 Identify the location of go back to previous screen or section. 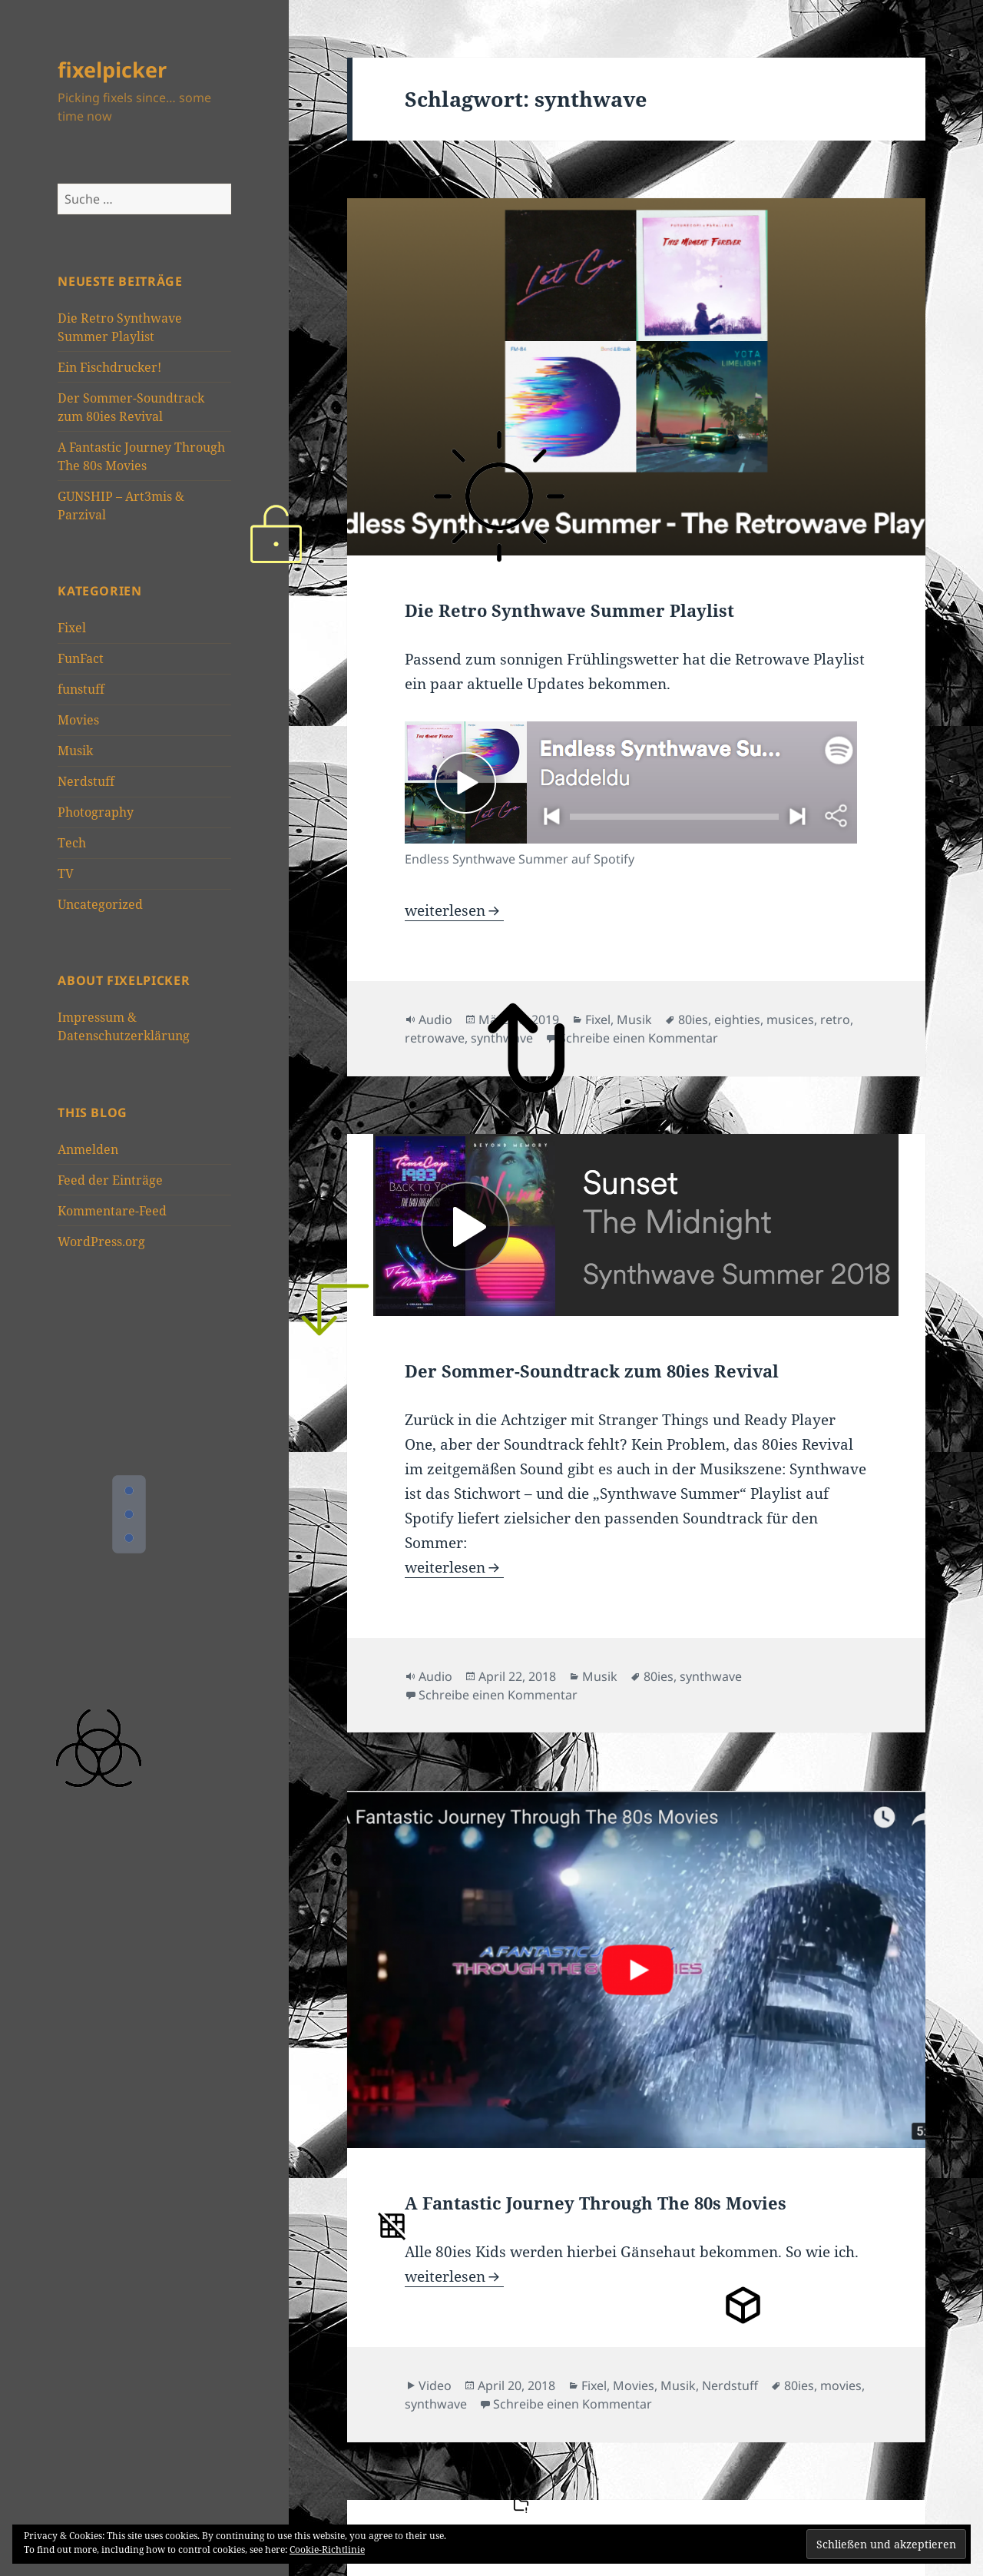
(529, 1048).